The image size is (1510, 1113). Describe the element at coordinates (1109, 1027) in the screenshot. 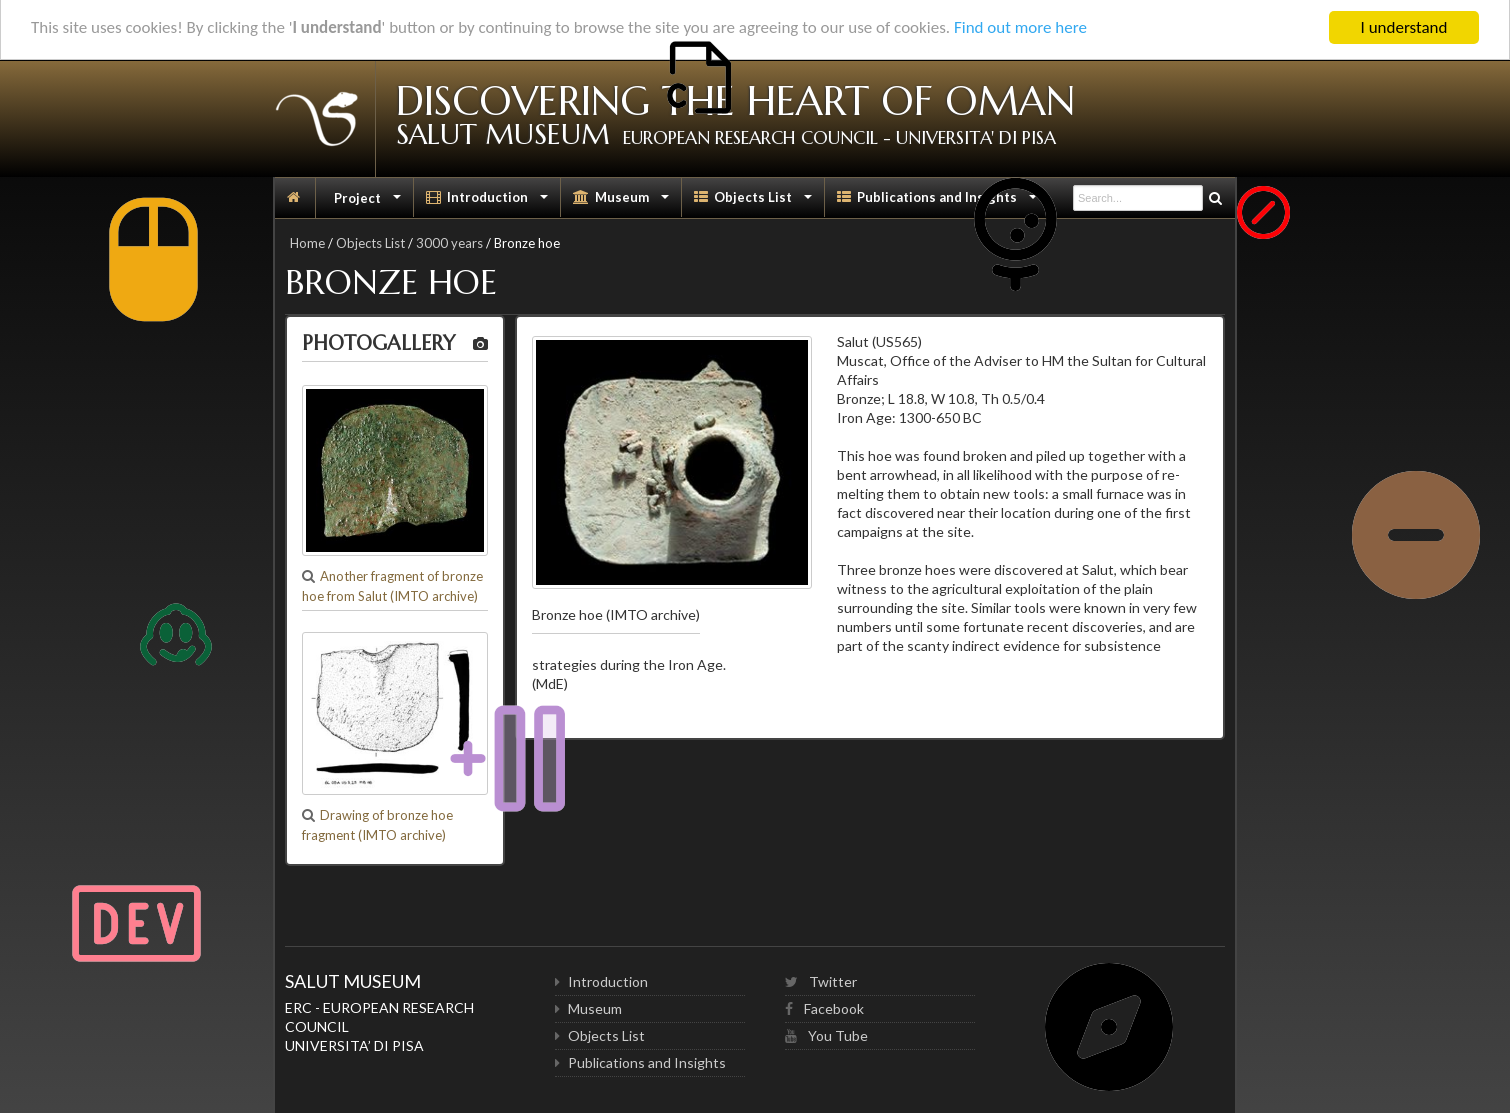

I see `access navigation or direction features` at that location.